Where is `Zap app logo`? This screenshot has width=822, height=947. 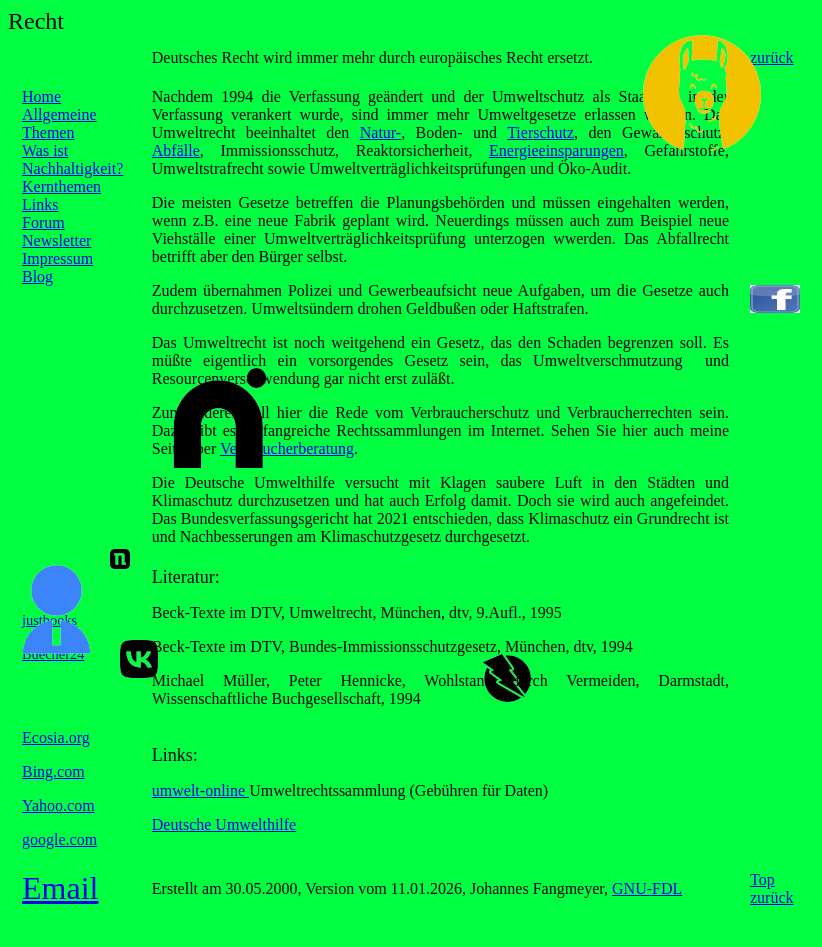
Zap app logo is located at coordinates (507, 678).